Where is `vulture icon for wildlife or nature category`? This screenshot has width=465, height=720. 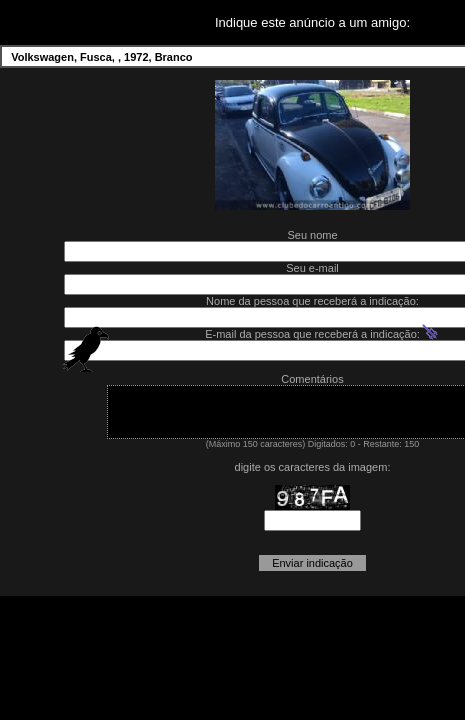
vulture icon for wildlife or nature category is located at coordinates (86, 349).